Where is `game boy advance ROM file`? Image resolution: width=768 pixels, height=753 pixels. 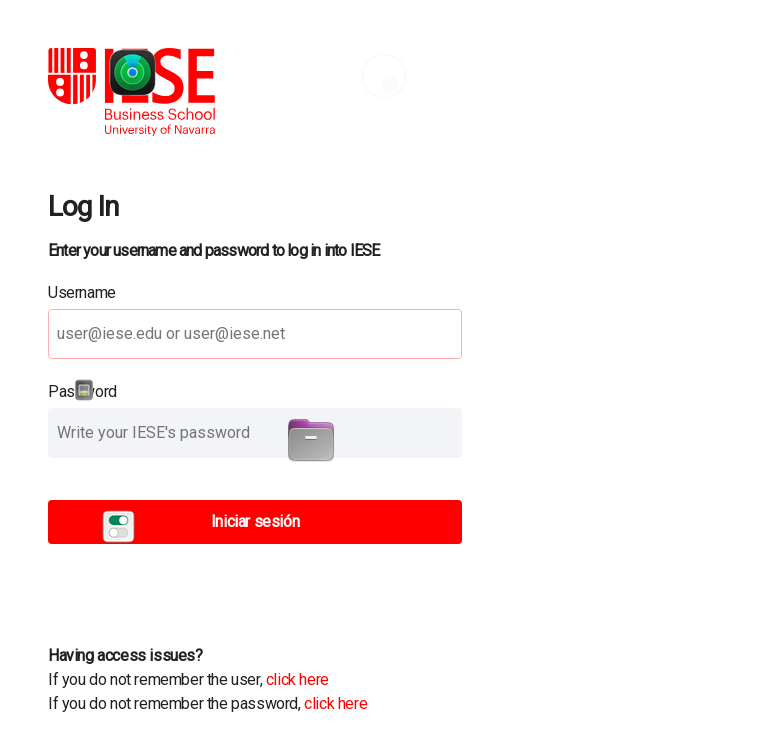
game boy advance ROM file is located at coordinates (84, 390).